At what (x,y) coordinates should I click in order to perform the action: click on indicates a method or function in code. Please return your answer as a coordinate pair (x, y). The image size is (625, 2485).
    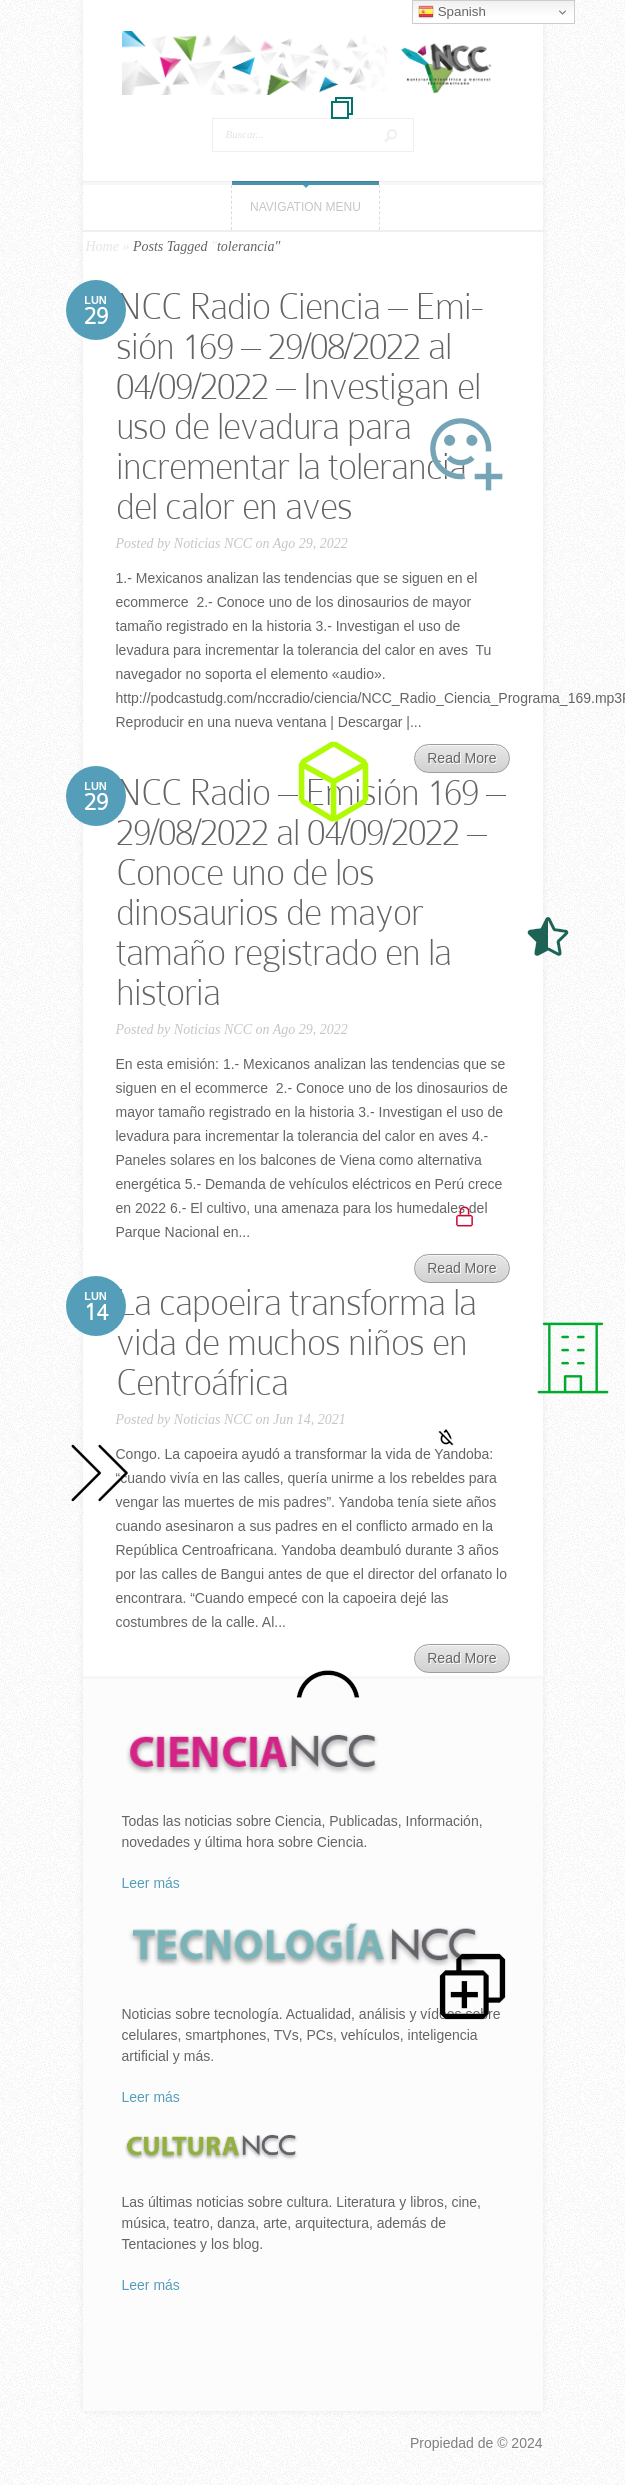
    Looking at the image, I should click on (333, 782).